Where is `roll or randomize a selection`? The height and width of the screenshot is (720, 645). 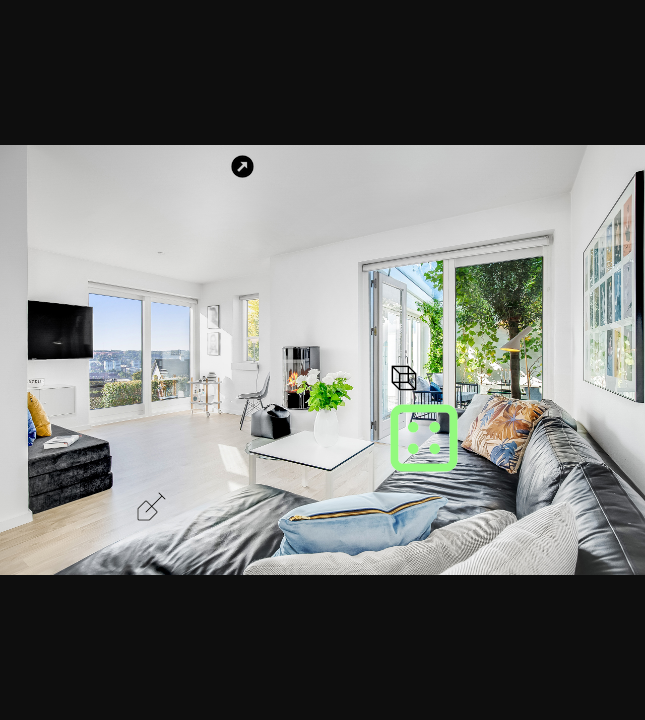
roll or randomize a selection is located at coordinates (424, 438).